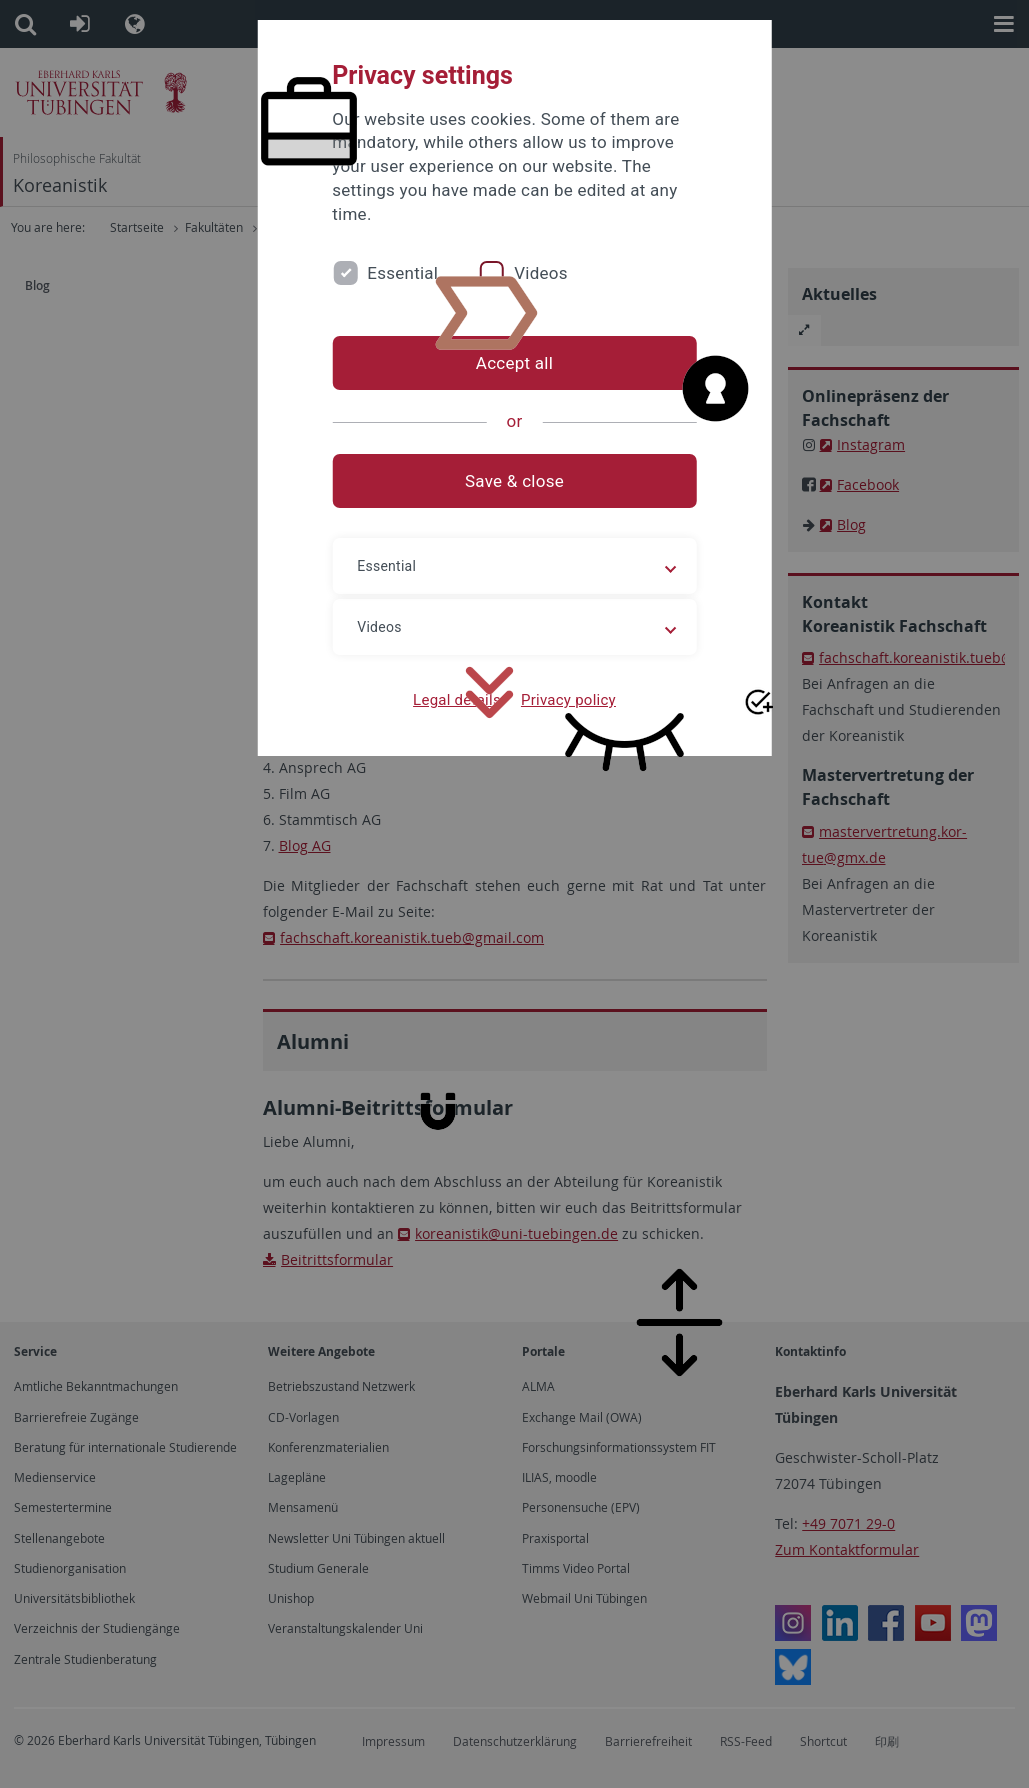 Image resolution: width=1029 pixels, height=1788 pixels. Describe the element at coordinates (309, 125) in the screenshot. I see `access travel or trip planning features` at that location.